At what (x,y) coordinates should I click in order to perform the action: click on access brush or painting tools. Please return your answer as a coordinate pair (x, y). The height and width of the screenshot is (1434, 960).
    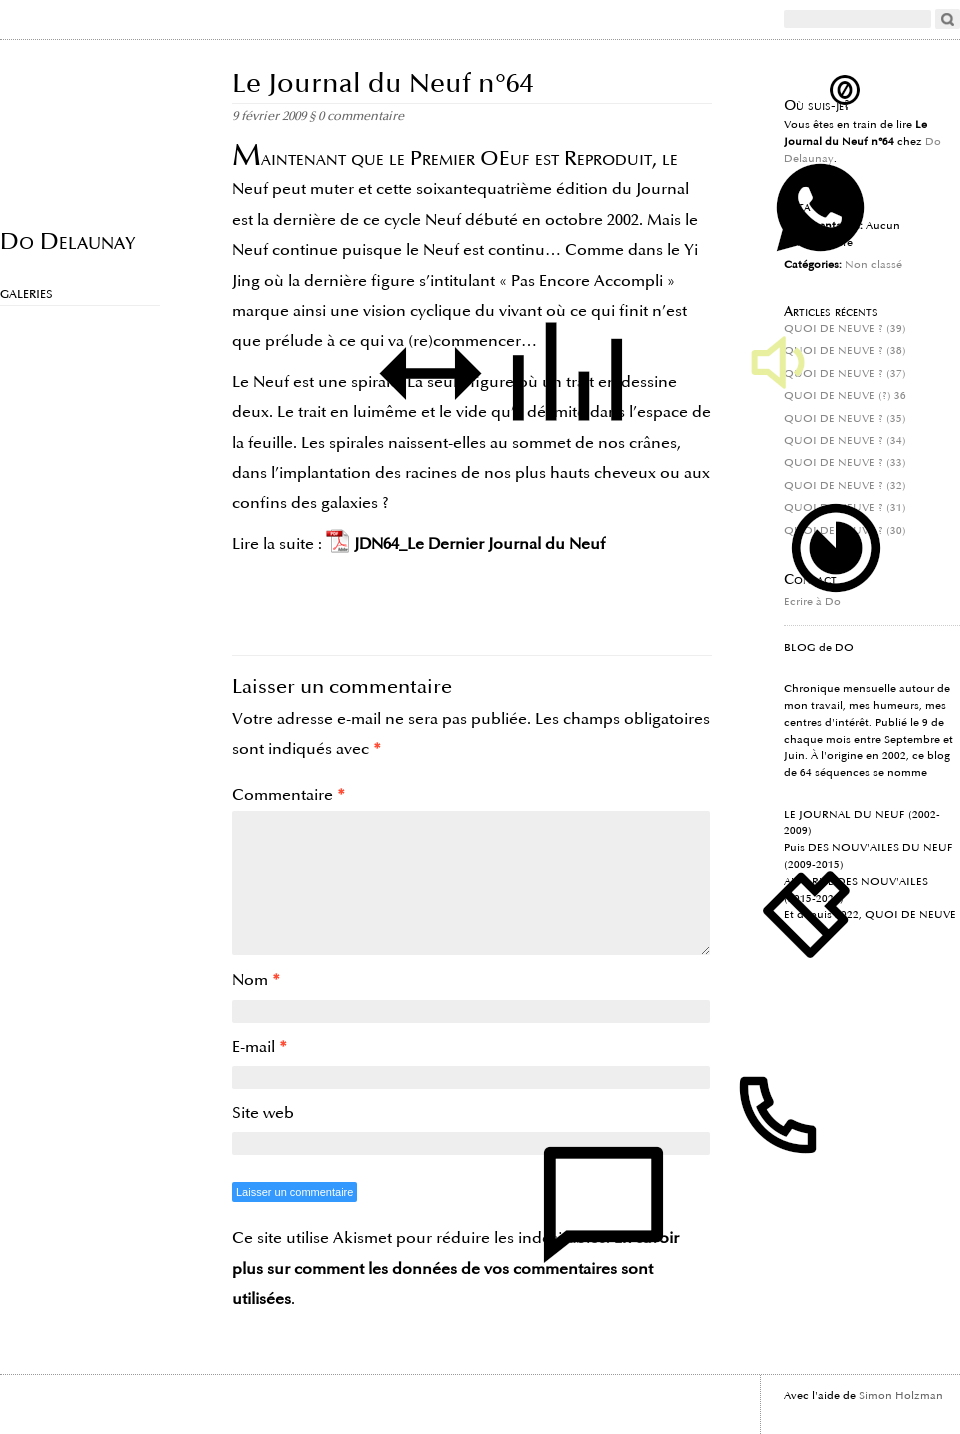
    Looking at the image, I should click on (809, 912).